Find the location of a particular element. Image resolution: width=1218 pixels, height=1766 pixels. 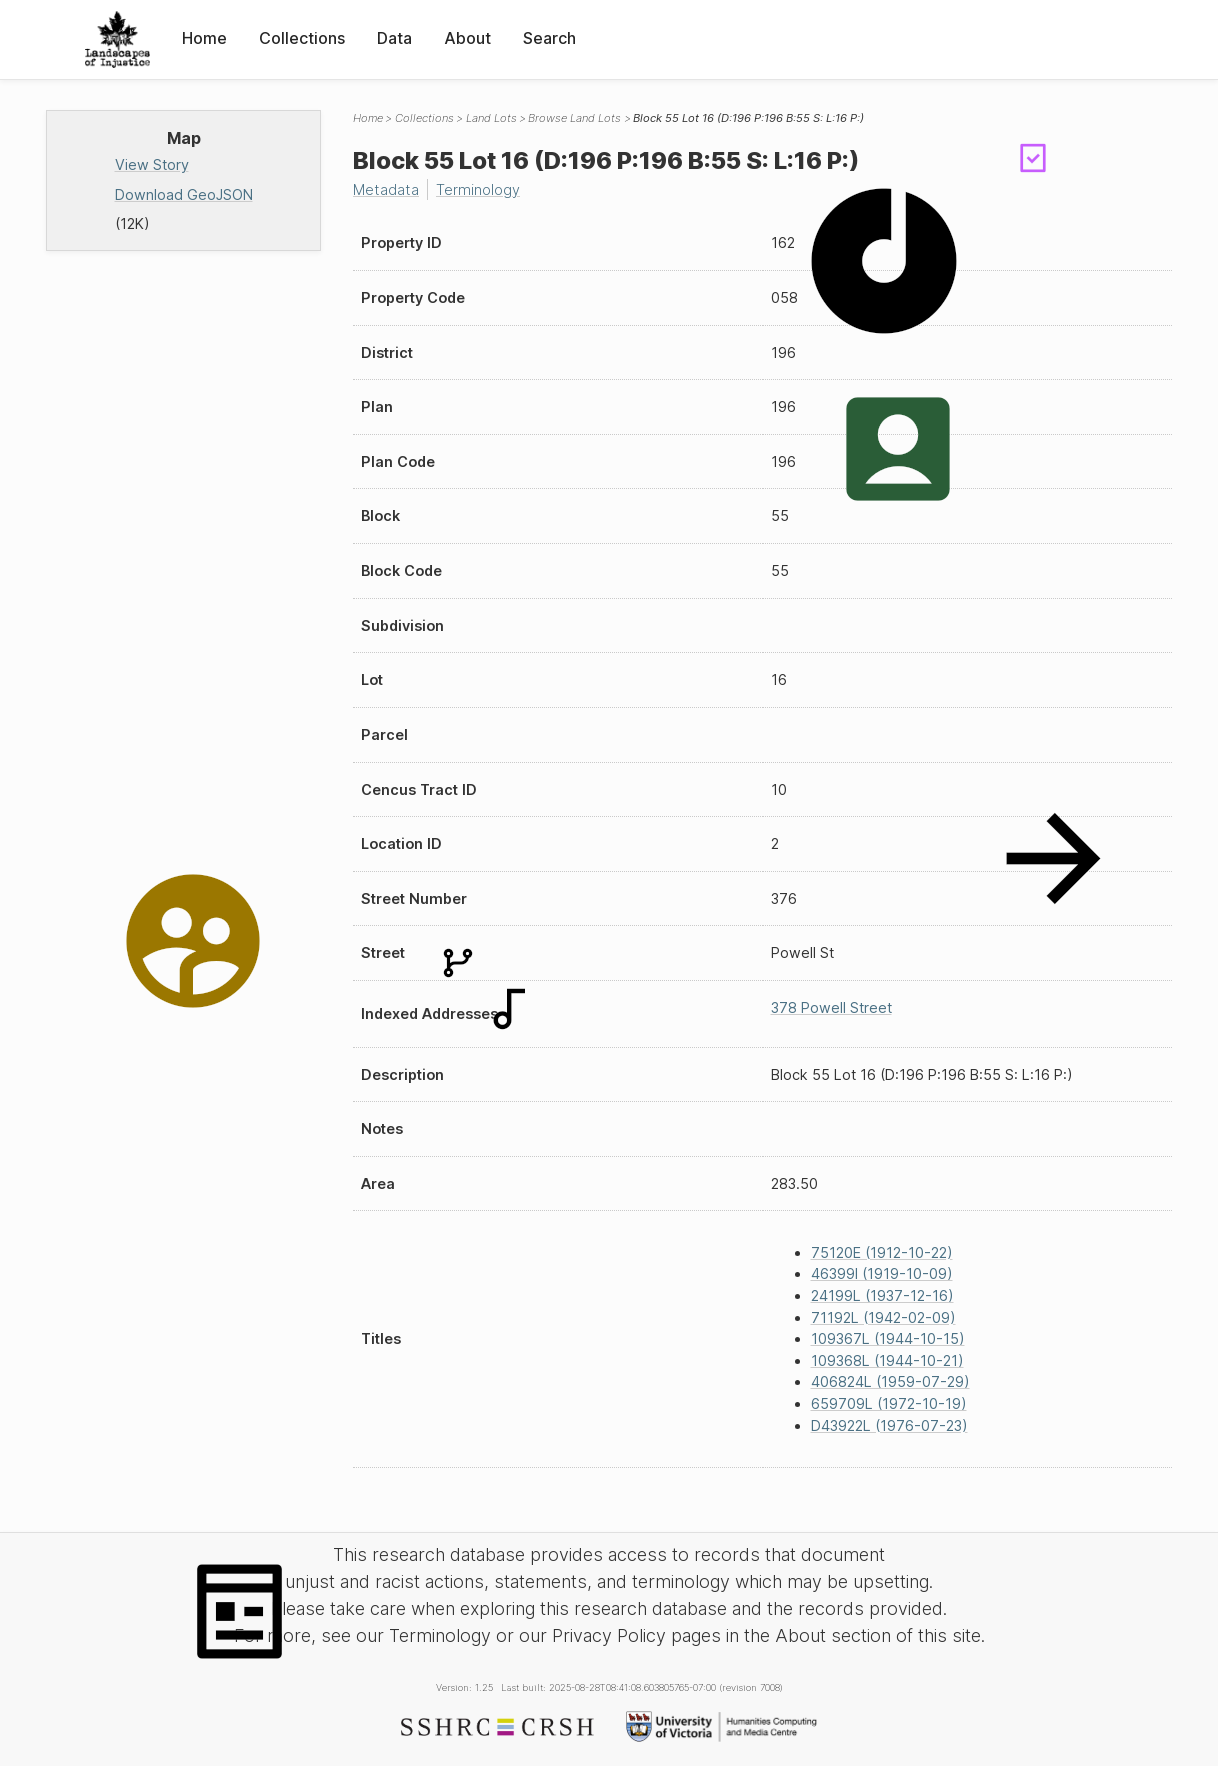

play or access music library is located at coordinates (884, 261).